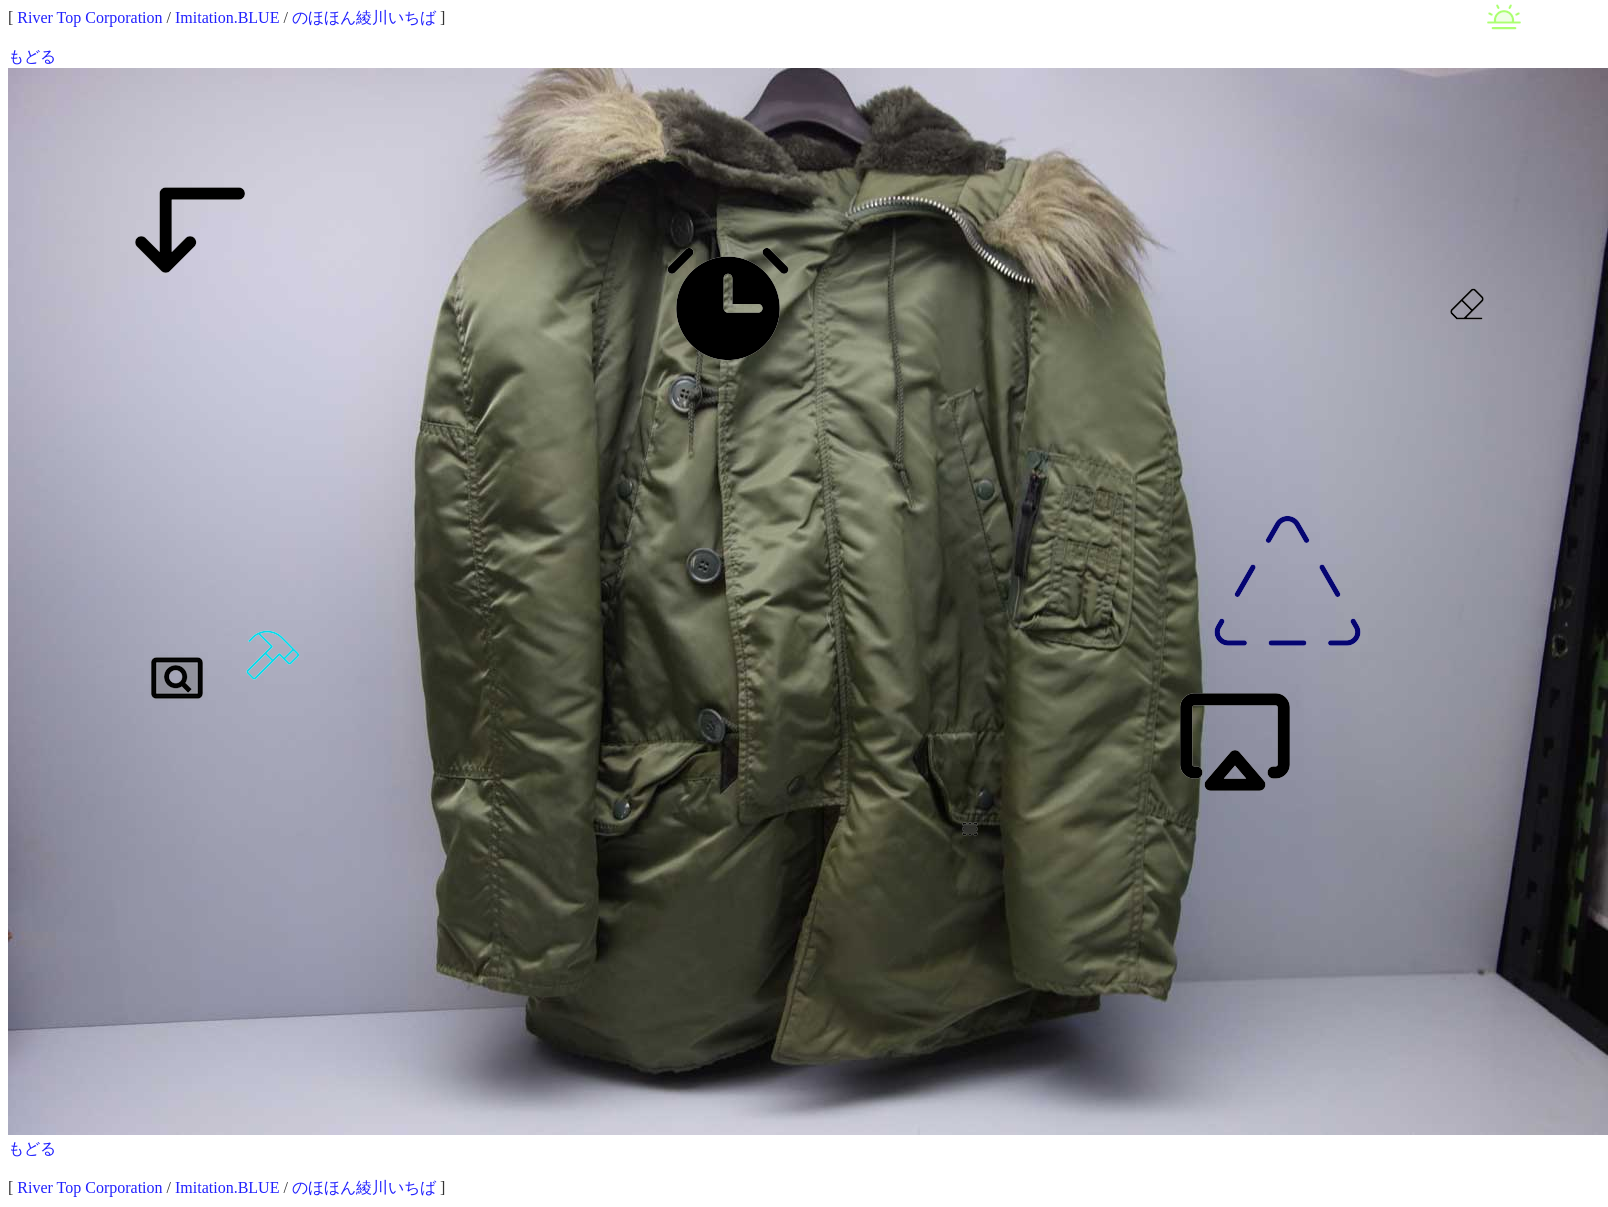 Image resolution: width=1608 pixels, height=1207 pixels. What do you see at coordinates (270, 656) in the screenshot?
I see `access tools or settings` at bounding box center [270, 656].